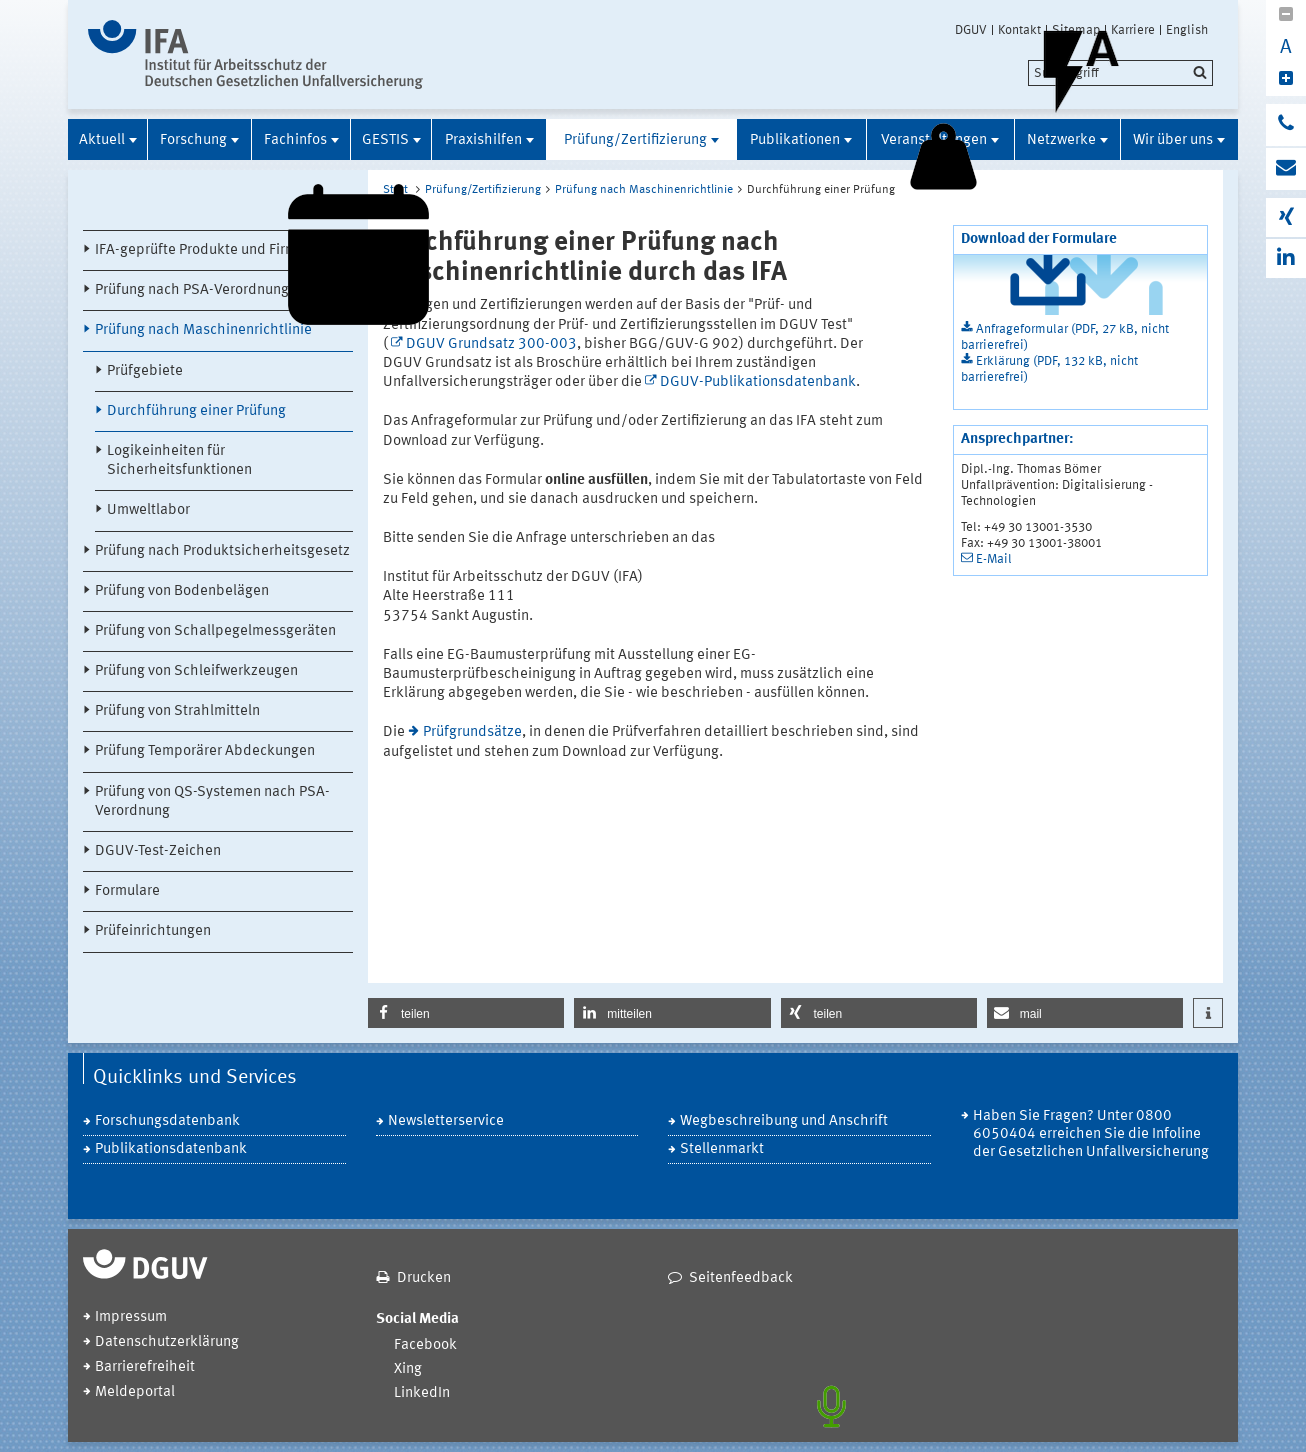 Image resolution: width=1306 pixels, height=1452 pixels. I want to click on tap to start voice input, so click(831, 1406).